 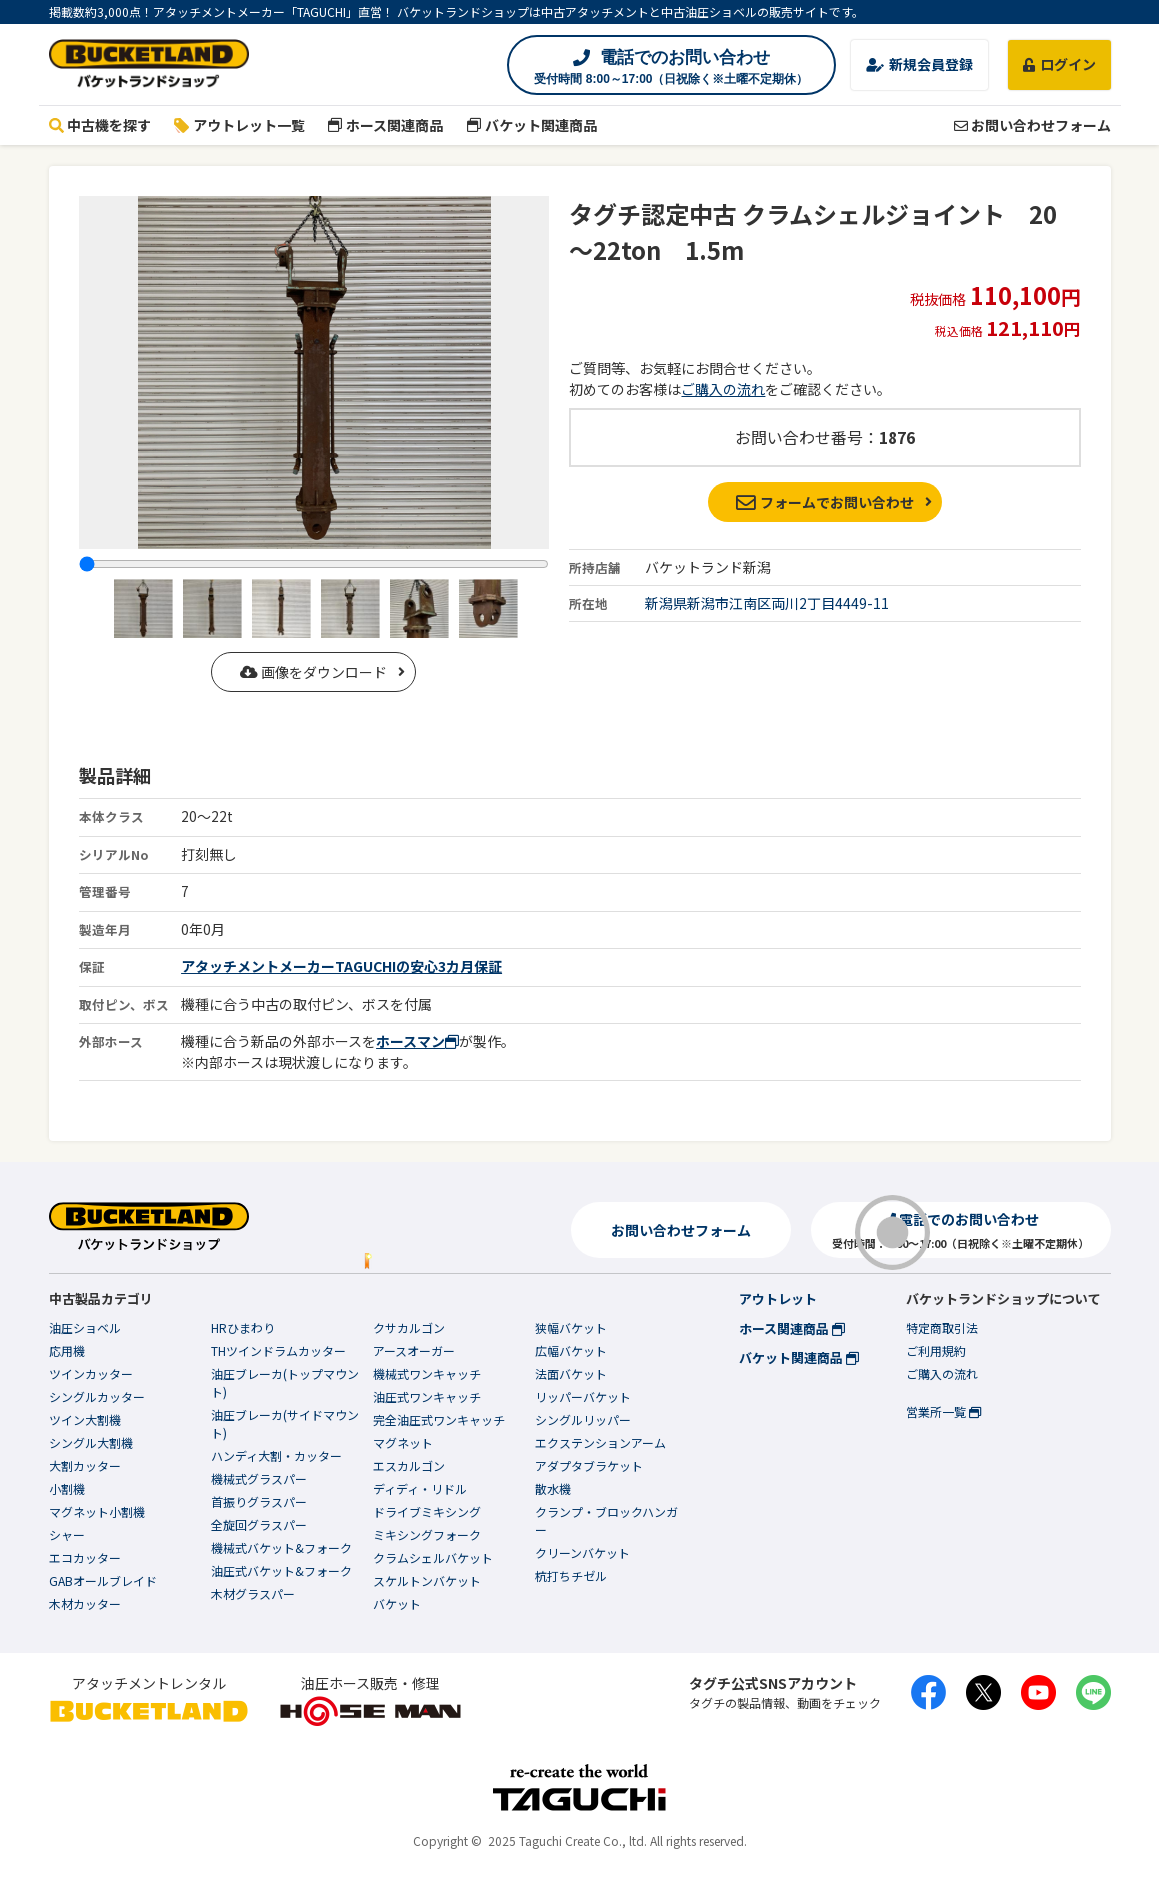 What do you see at coordinates (892, 1232) in the screenshot?
I see `indicates a selected radio button option` at bounding box center [892, 1232].